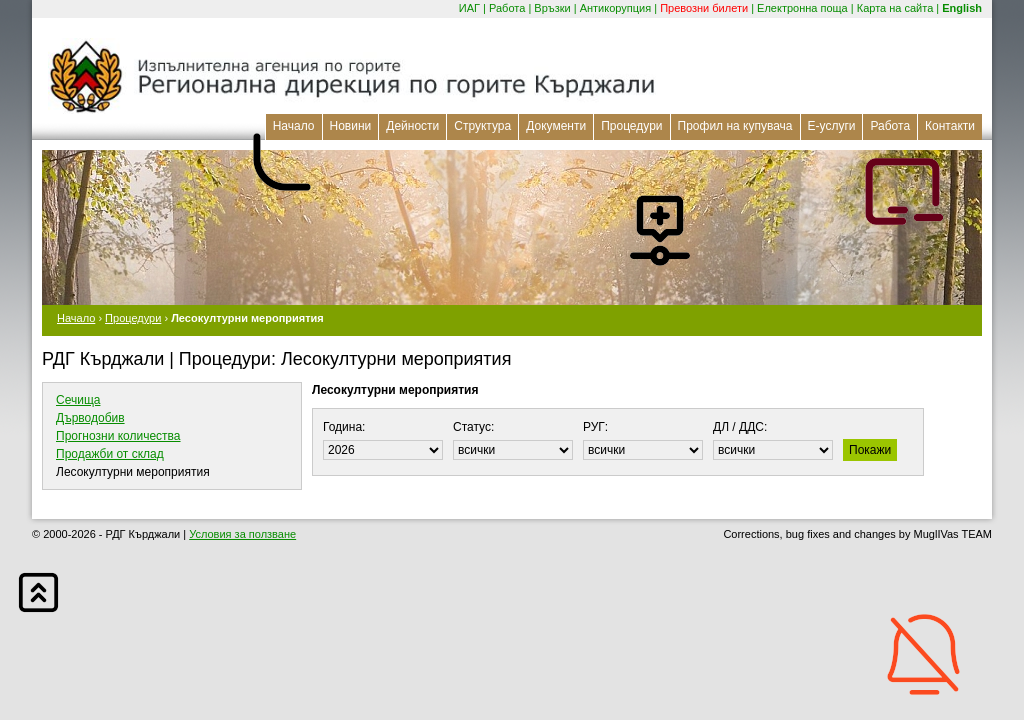 The height and width of the screenshot is (720, 1024). What do you see at coordinates (902, 191) in the screenshot?
I see `remove a paired tablet device` at bounding box center [902, 191].